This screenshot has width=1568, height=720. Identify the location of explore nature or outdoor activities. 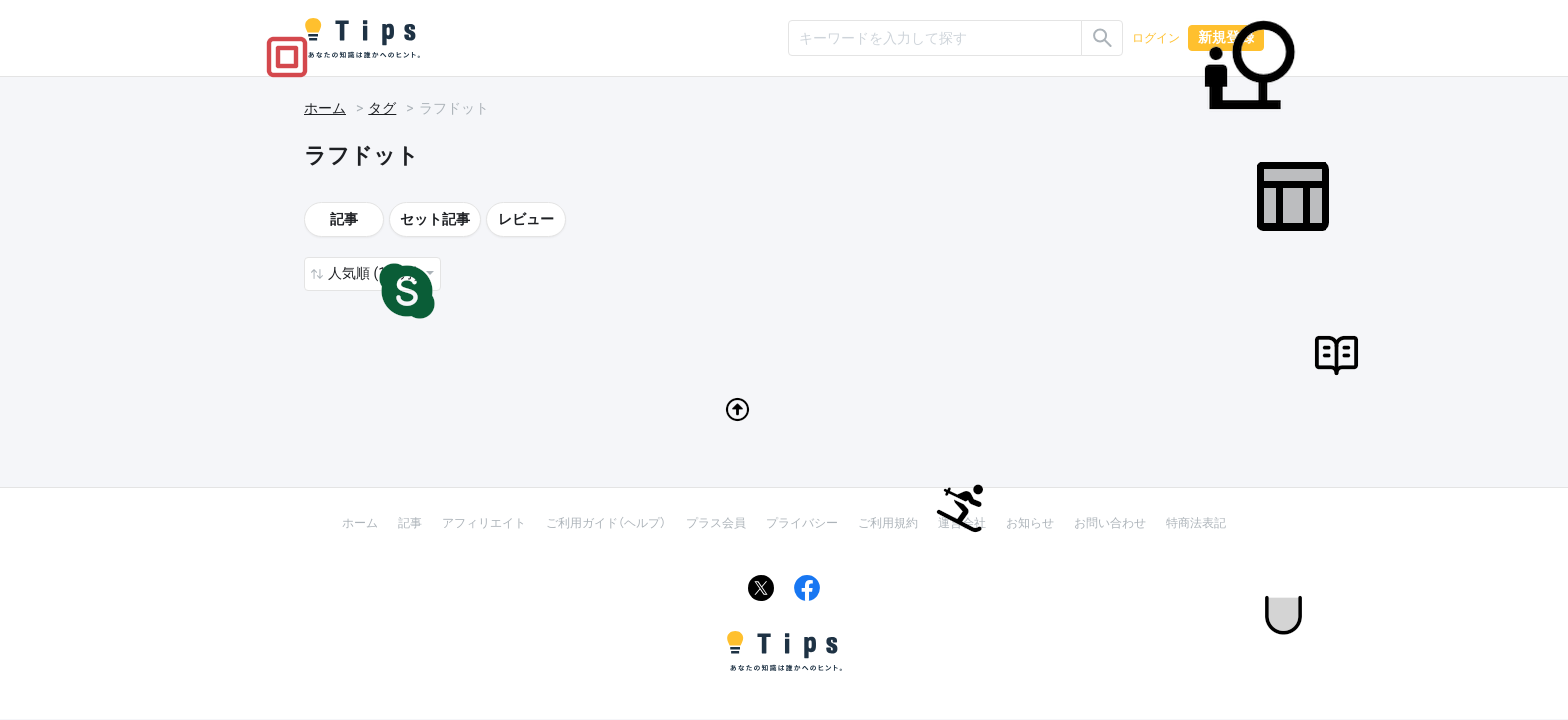
(1249, 64).